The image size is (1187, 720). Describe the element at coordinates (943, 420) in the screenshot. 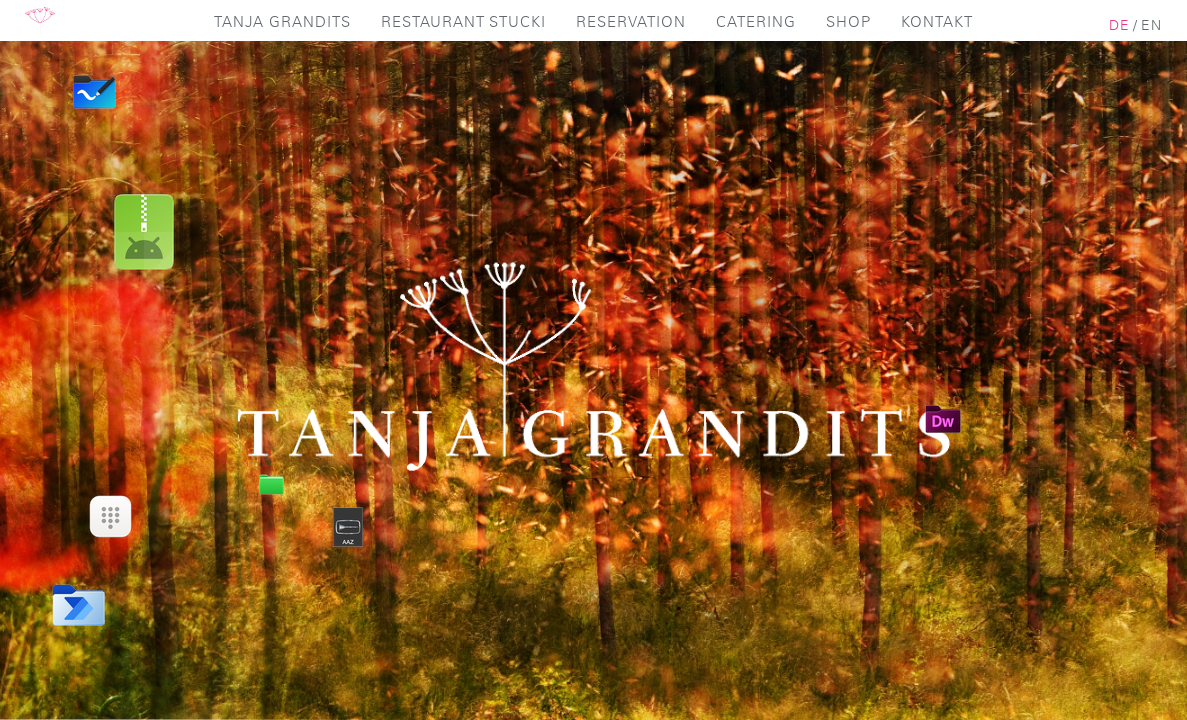

I see `folder containing adobe dreamweaver project files` at that location.